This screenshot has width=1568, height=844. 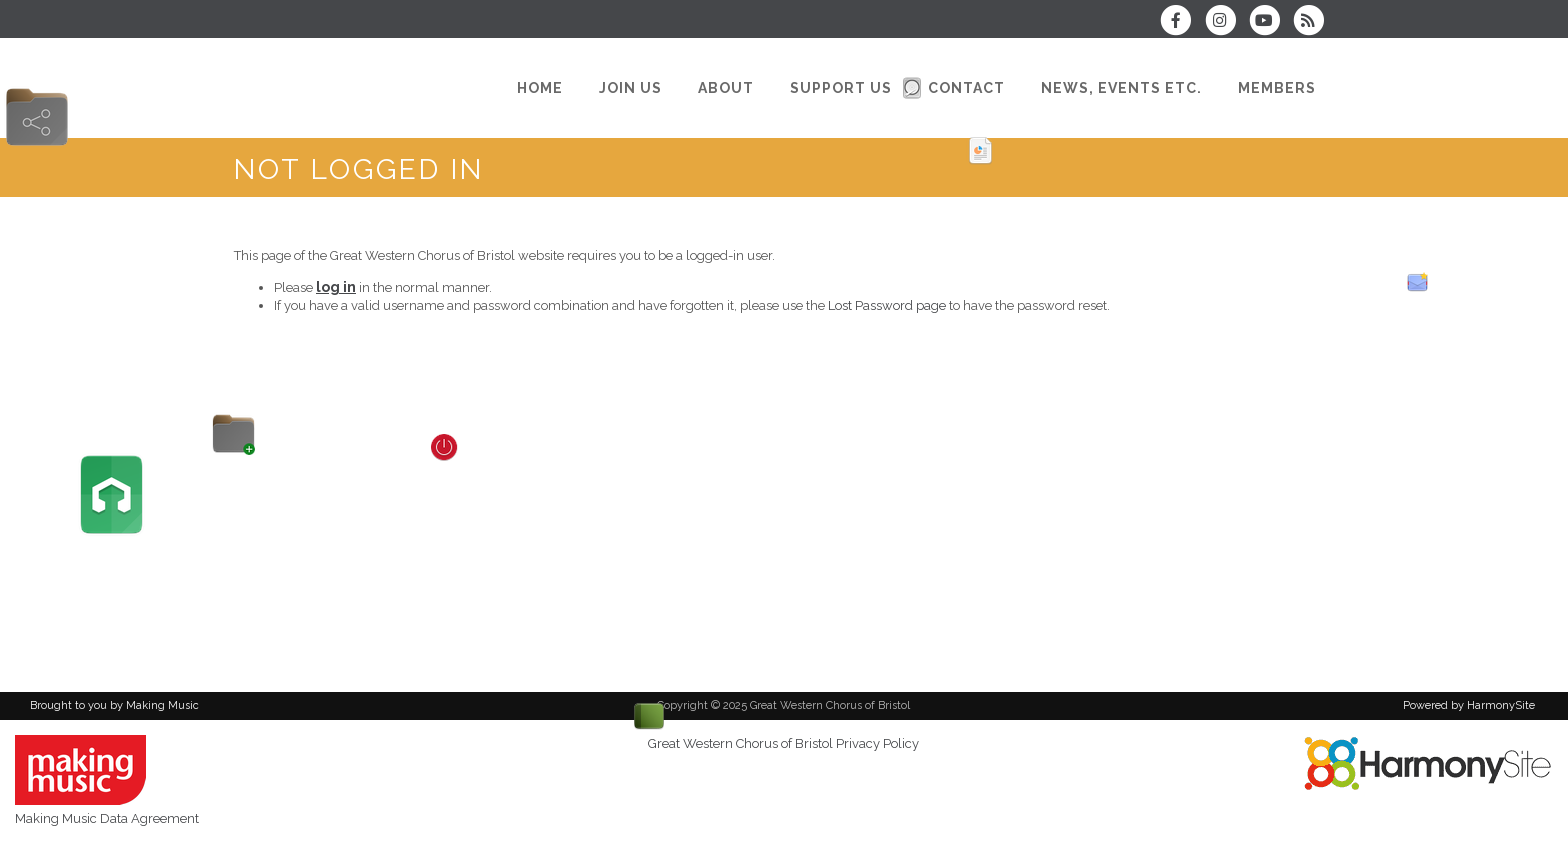 I want to click on an LMMS music project file, so click(x=111, y=494).